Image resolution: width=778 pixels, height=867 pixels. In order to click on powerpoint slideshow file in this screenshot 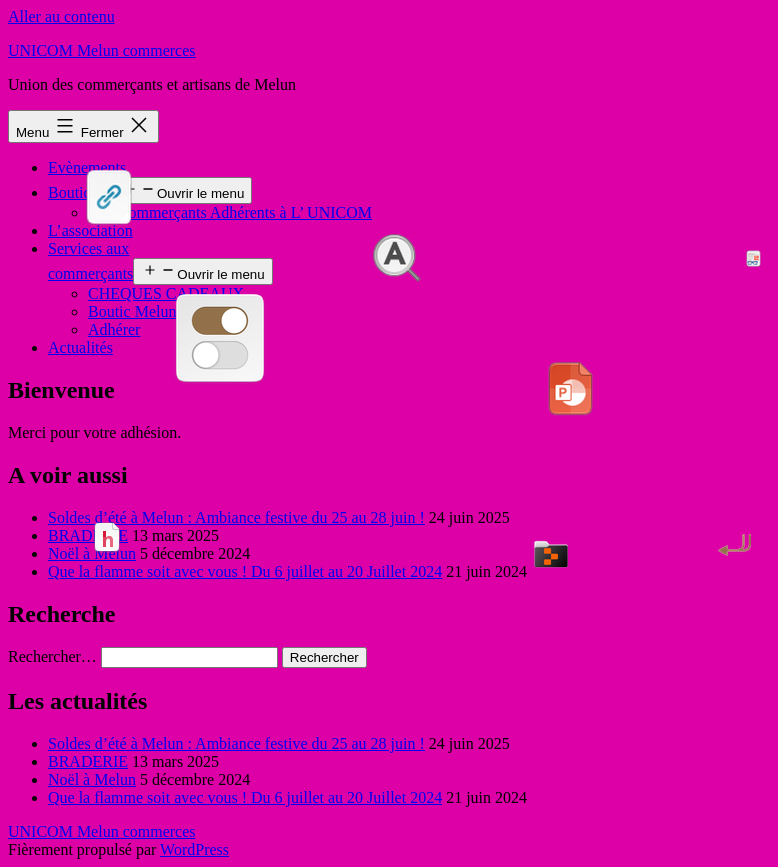, I will do `click(570, 388)`.